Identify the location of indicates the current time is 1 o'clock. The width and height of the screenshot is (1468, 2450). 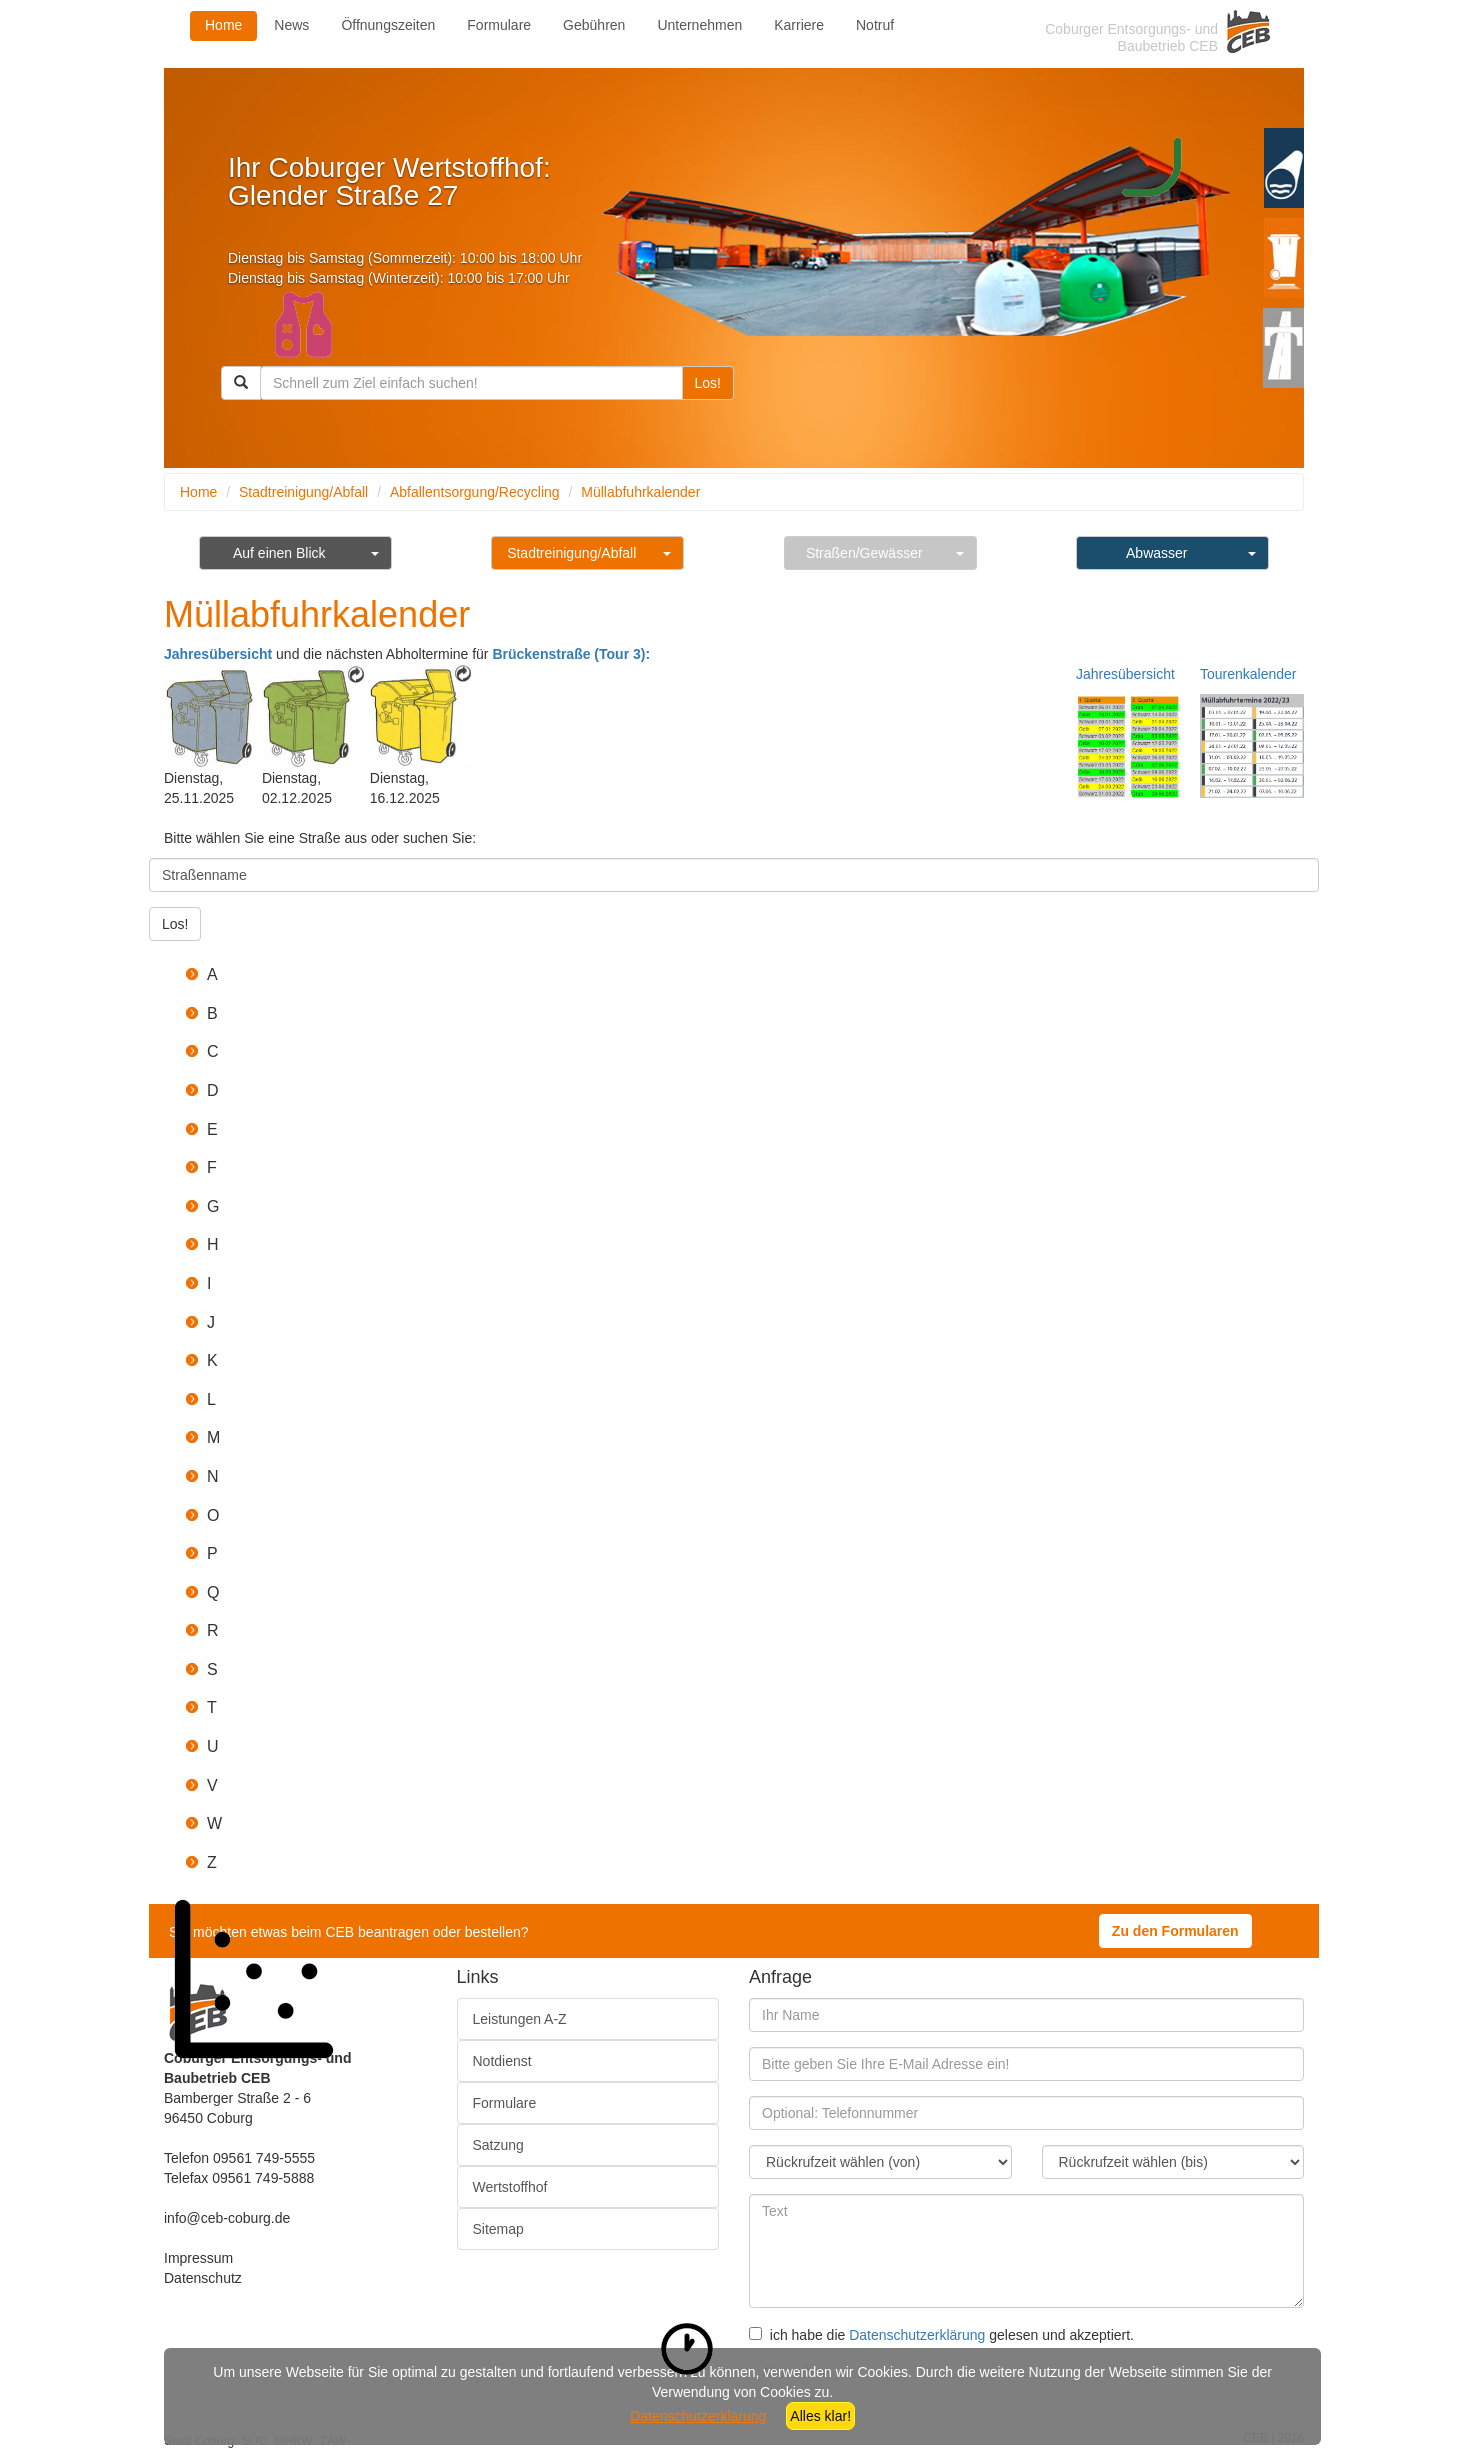
(687, 2349).